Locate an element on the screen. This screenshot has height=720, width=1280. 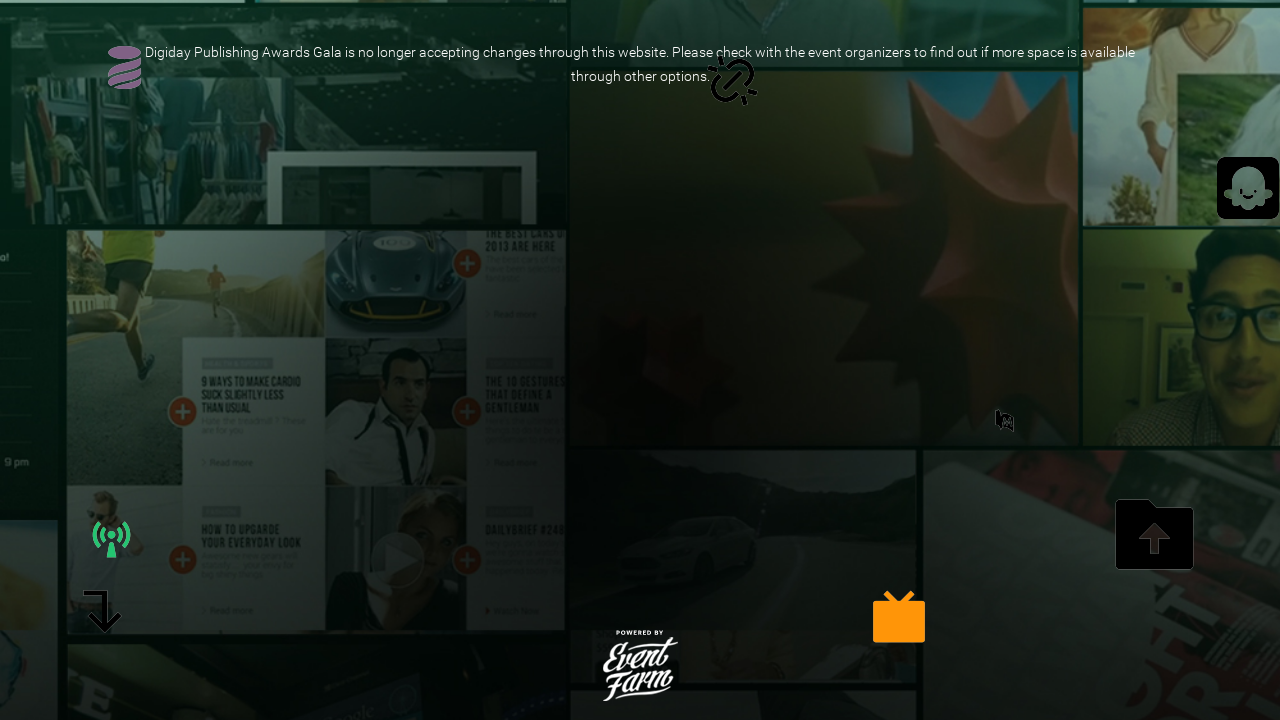
upload files to a folder is located at coordinates (1154, 534).